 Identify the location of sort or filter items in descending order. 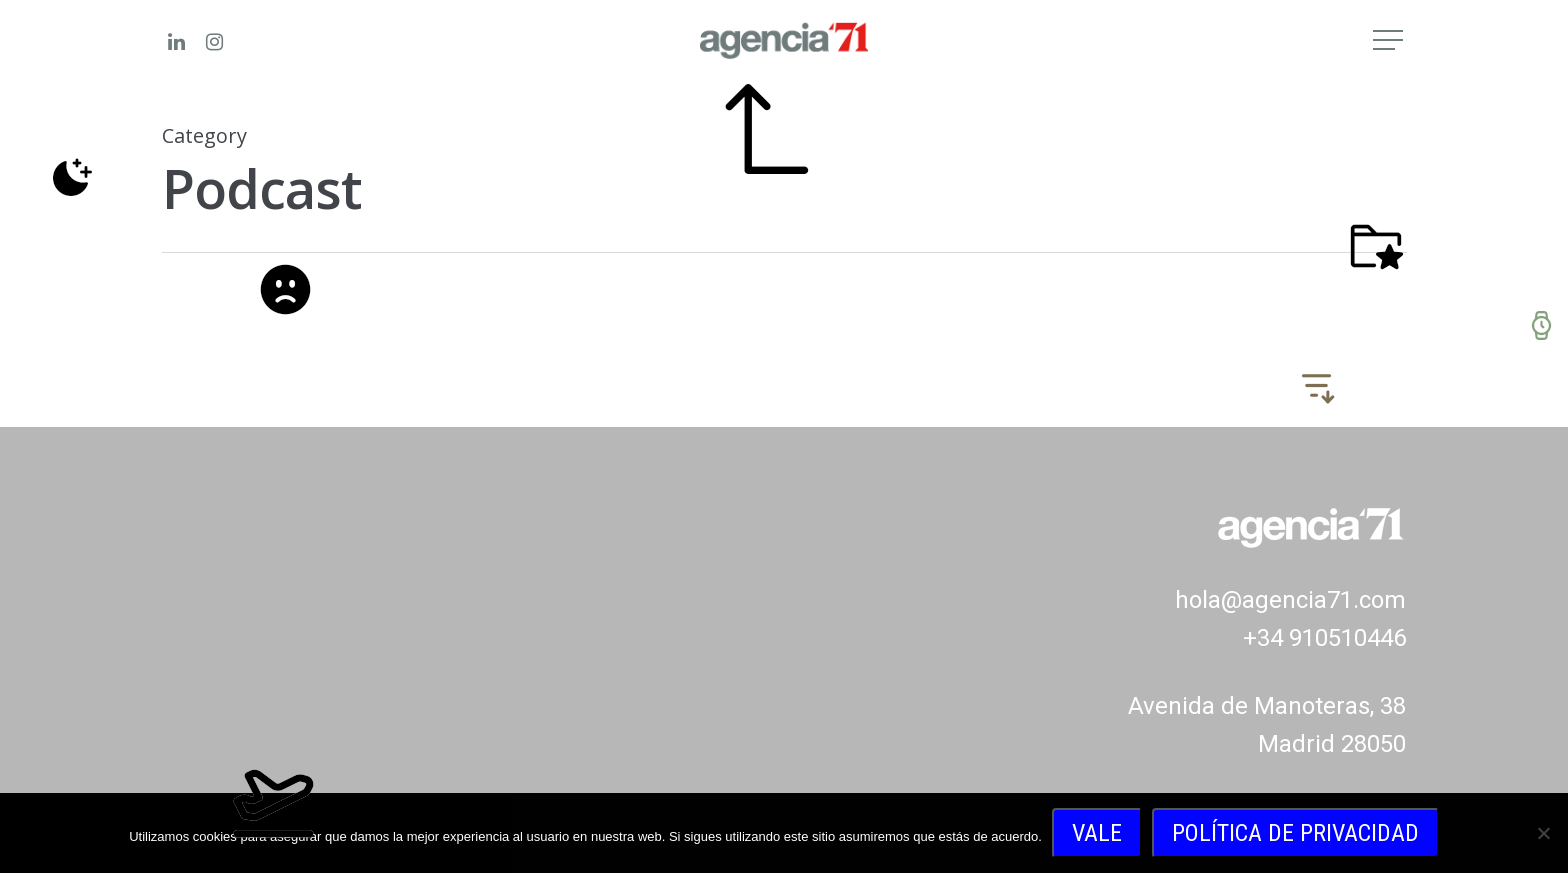
(1316, 385).